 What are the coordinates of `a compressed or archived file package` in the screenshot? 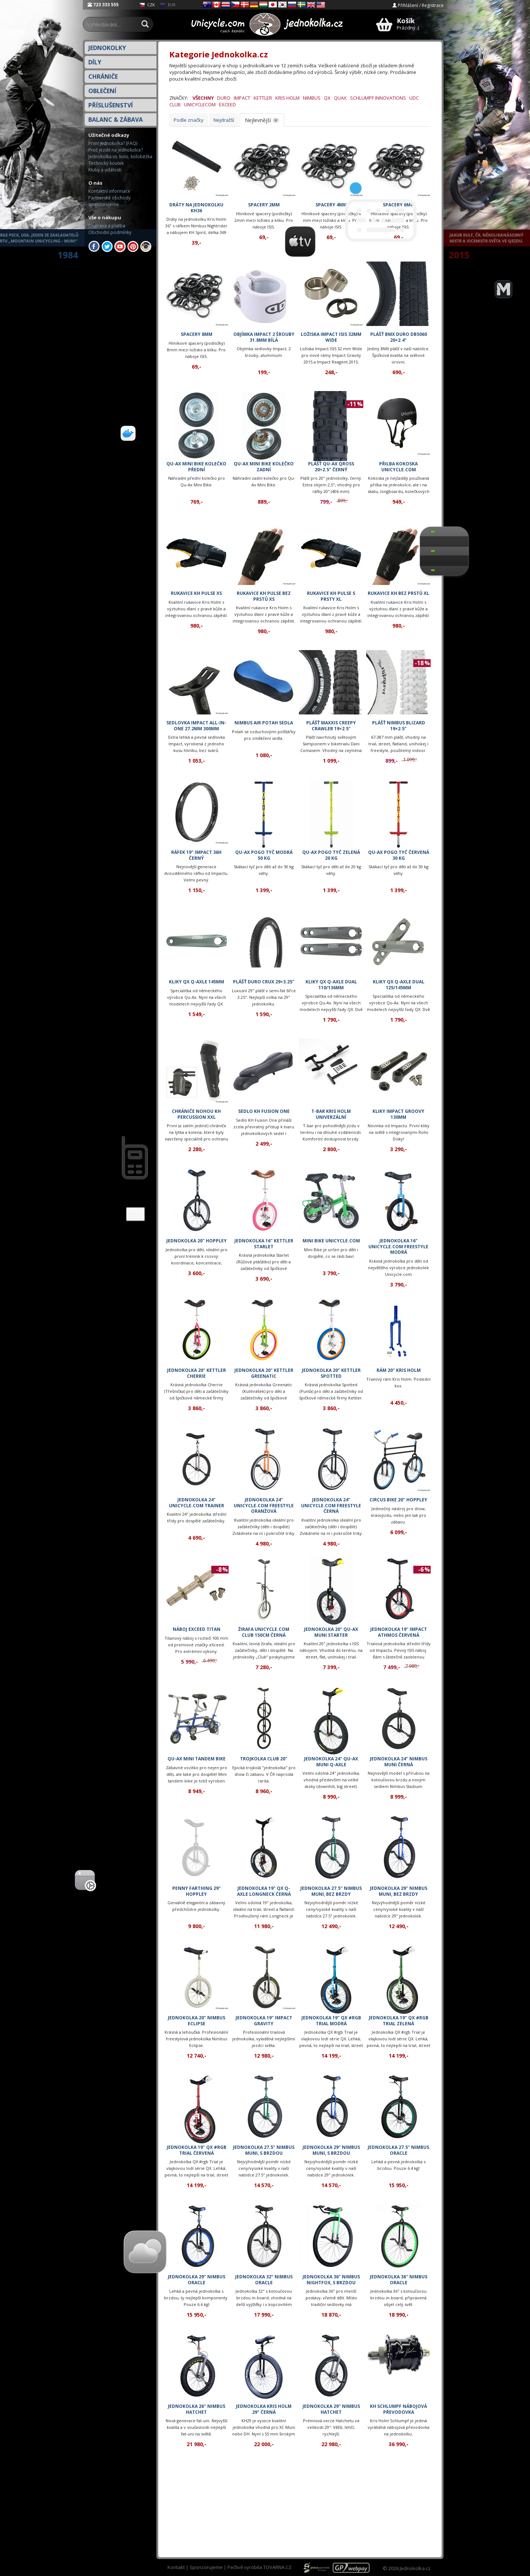 It's located at (485, 163).